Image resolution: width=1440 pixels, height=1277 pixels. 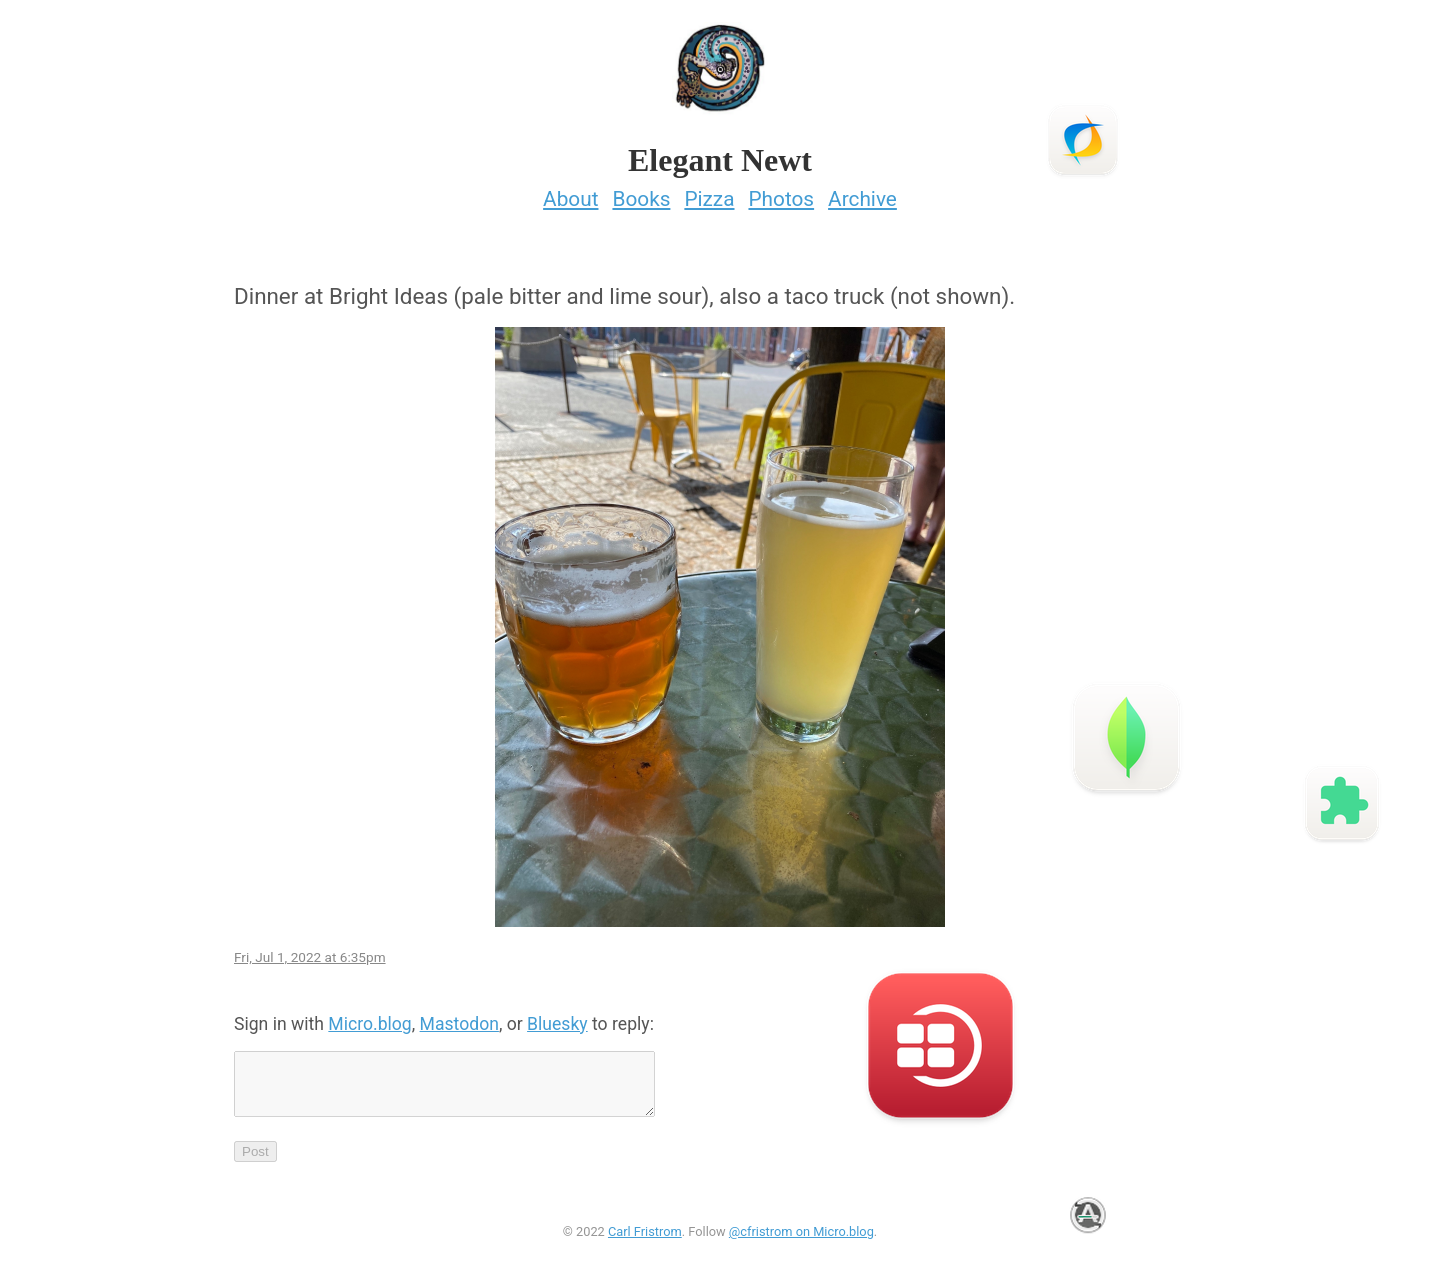 I want to click on check for available software updates, so click(x=1088, y=1215).